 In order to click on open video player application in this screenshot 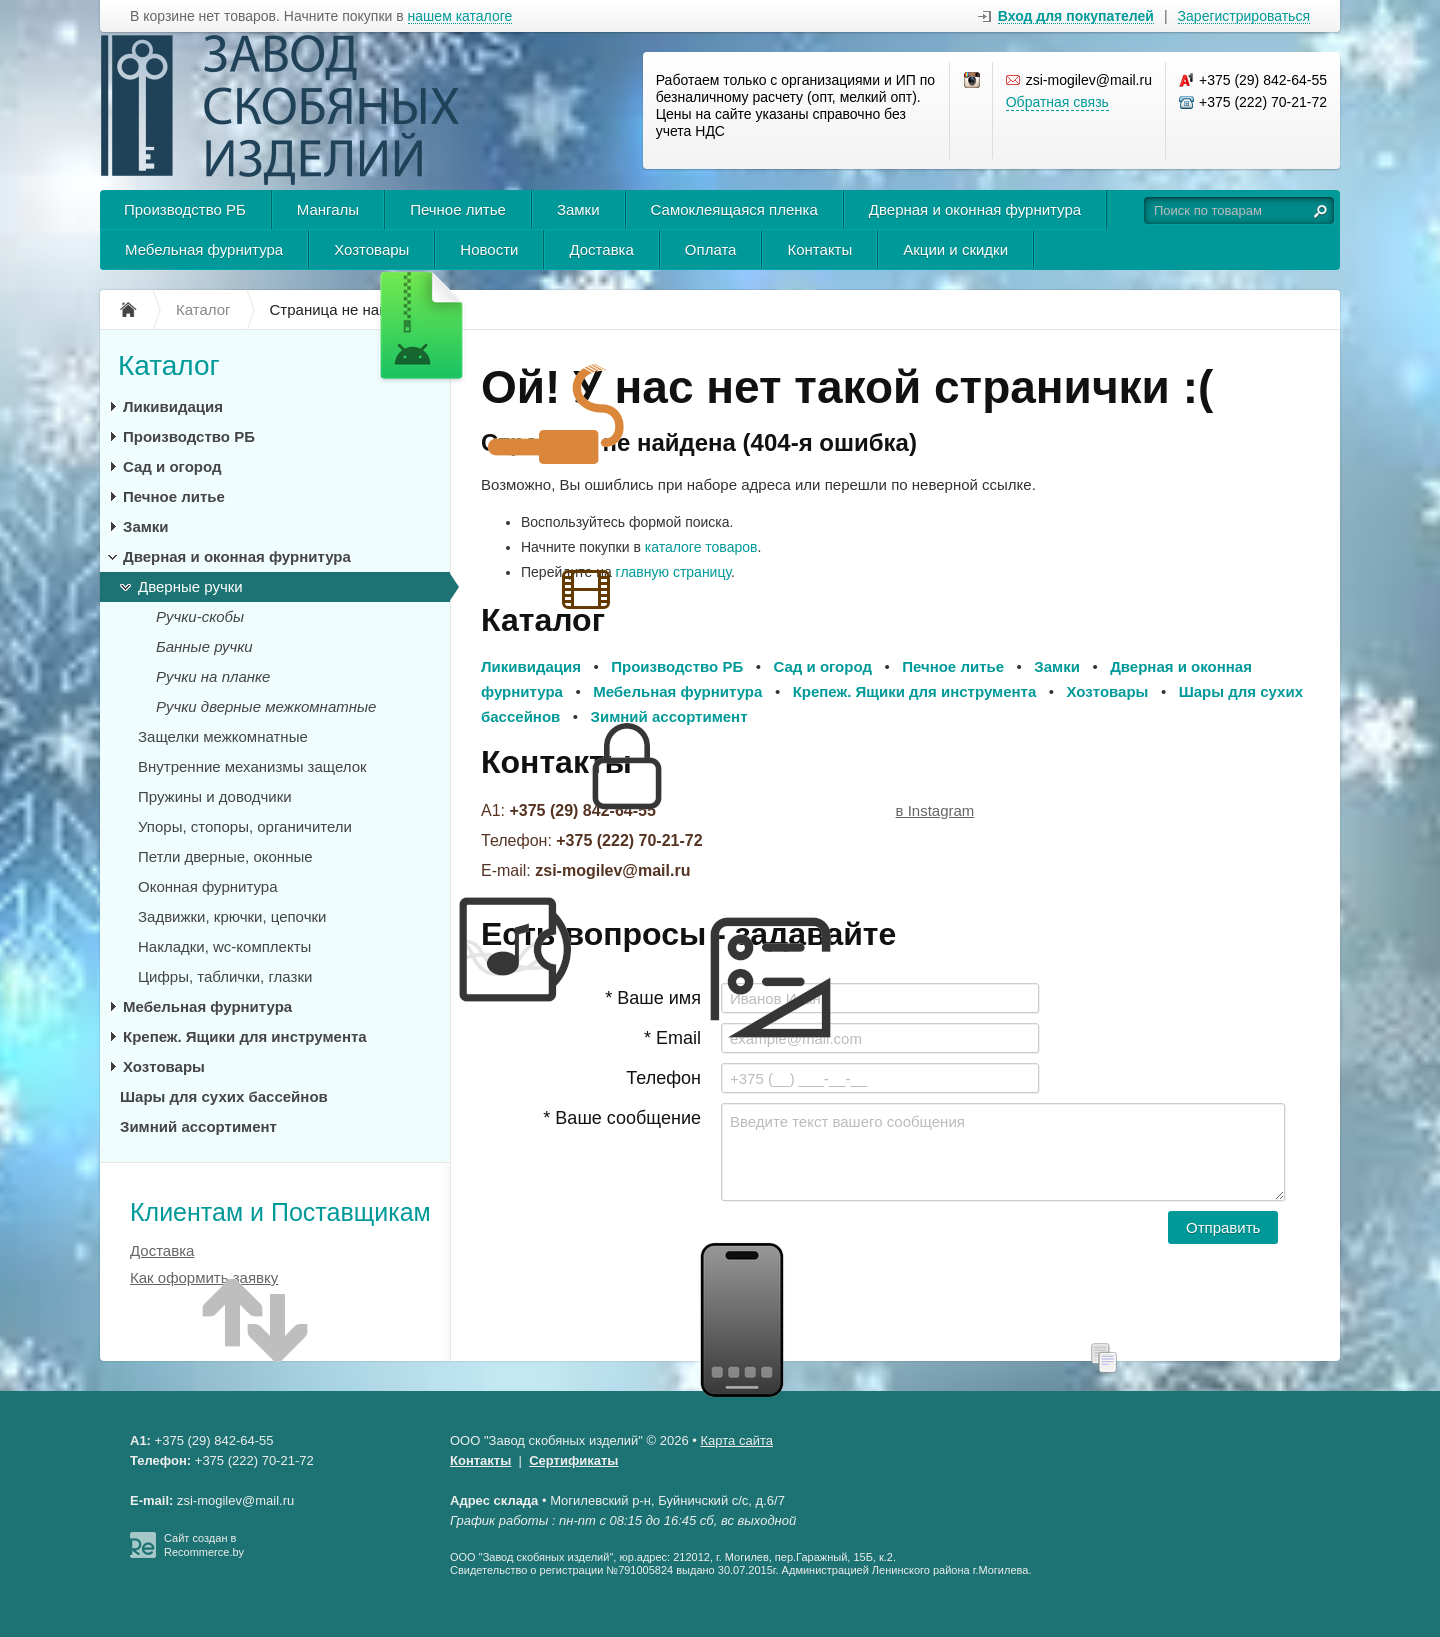, I will do `click(586, 591)`.